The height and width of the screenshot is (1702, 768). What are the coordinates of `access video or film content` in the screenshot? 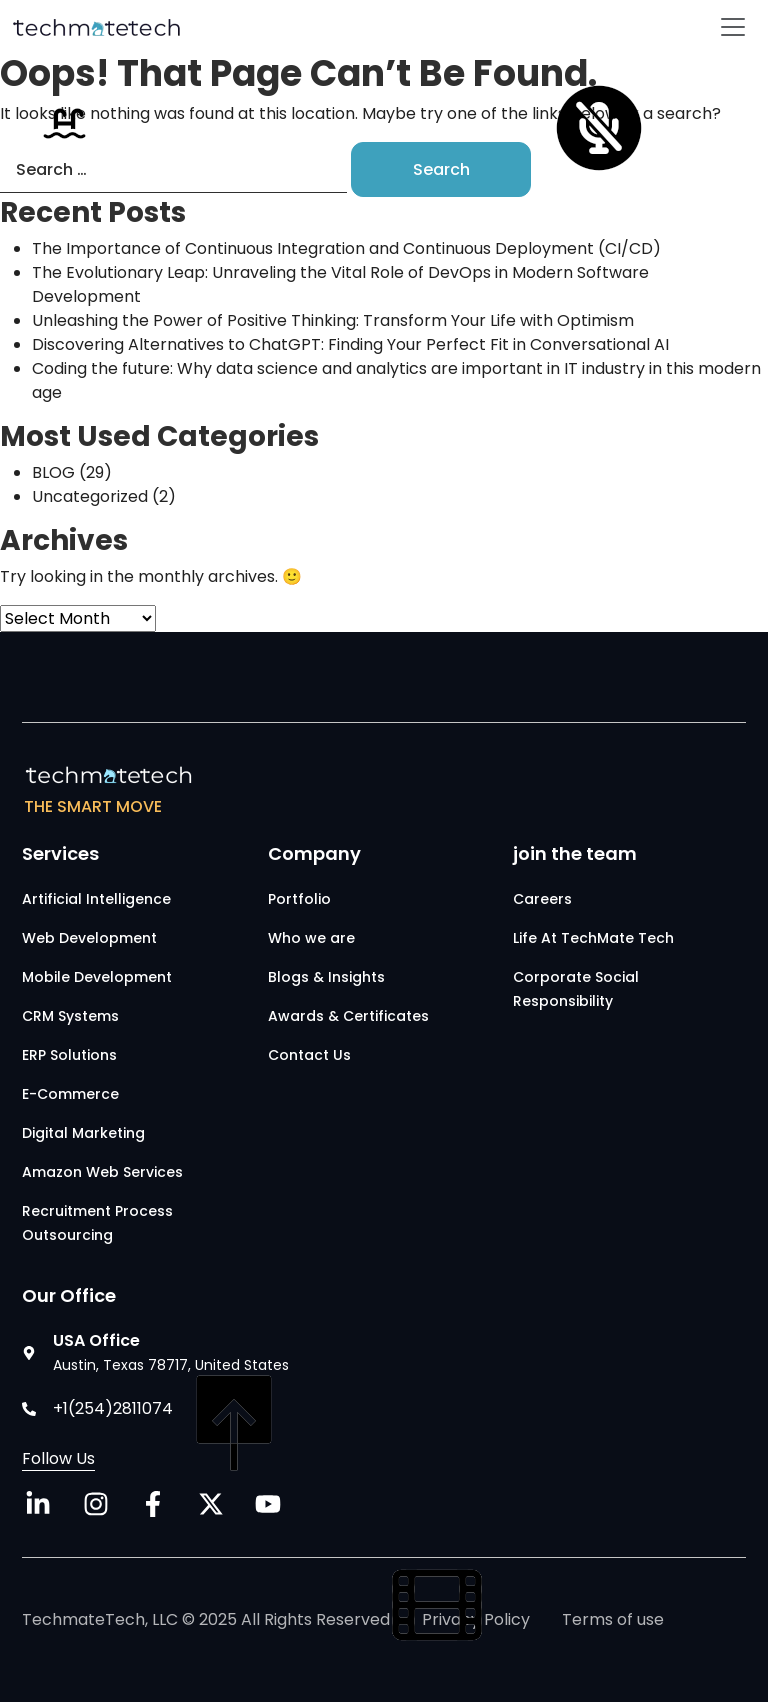 It's located at (437, 1605).